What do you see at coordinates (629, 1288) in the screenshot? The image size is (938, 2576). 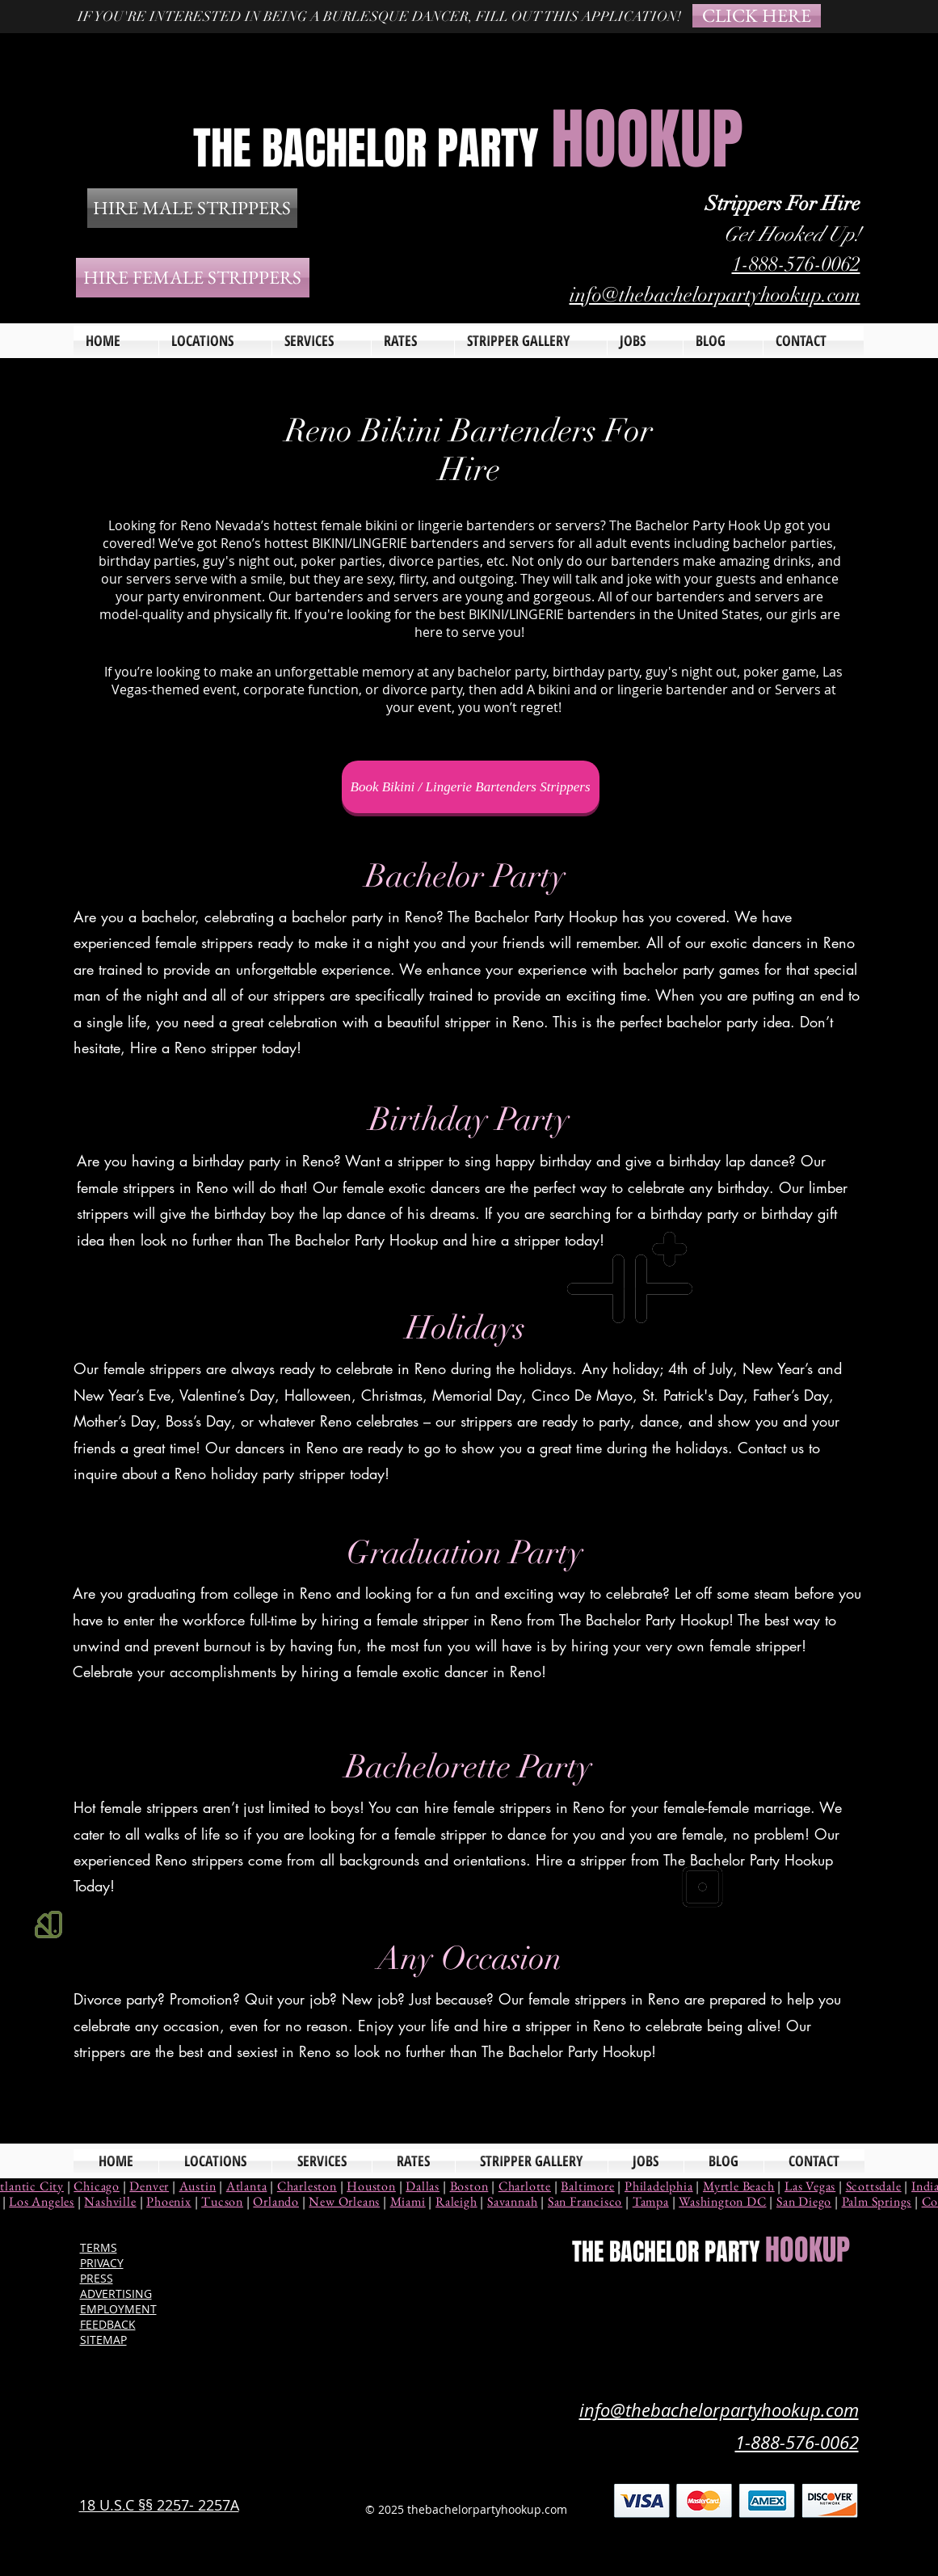 I see `polarized capacitor symbol in circuit diagrams` at bounding box center [629, 1288].